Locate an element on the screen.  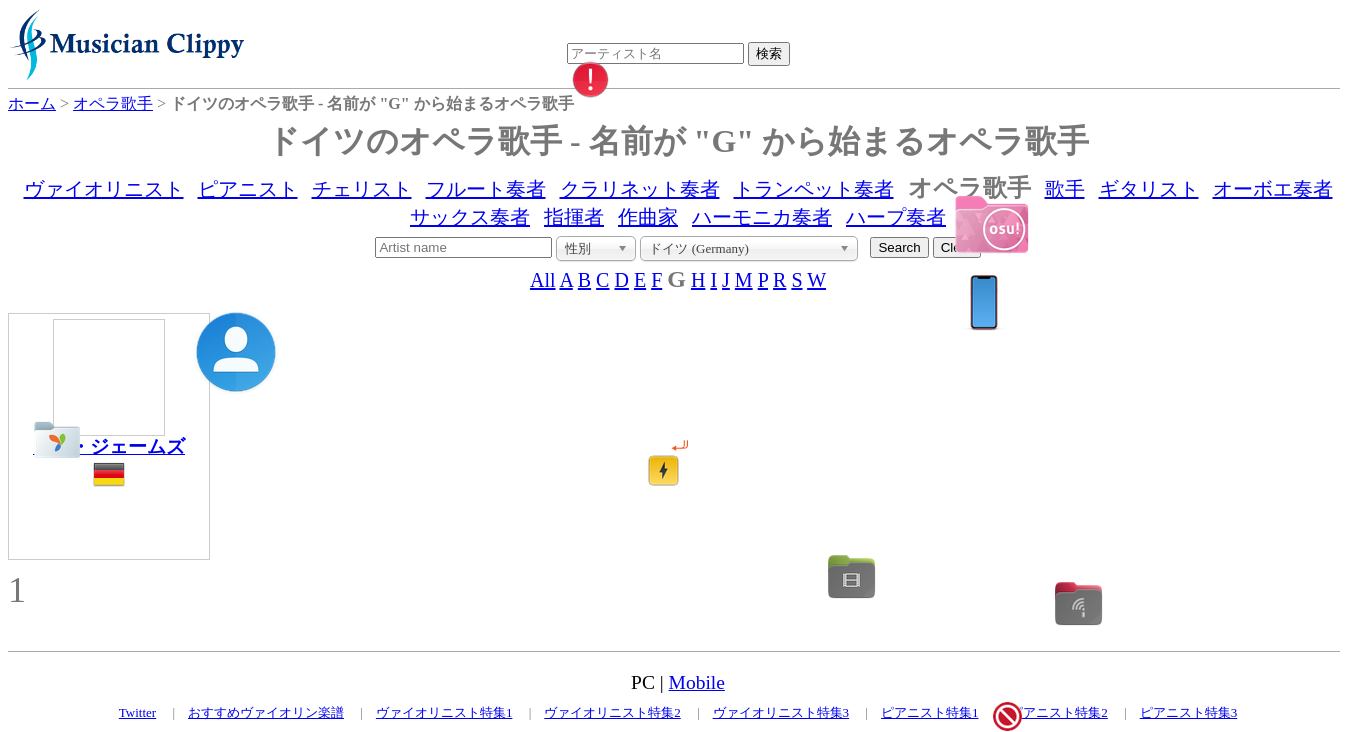
open your videos folder is located at coordinates (851, 576).